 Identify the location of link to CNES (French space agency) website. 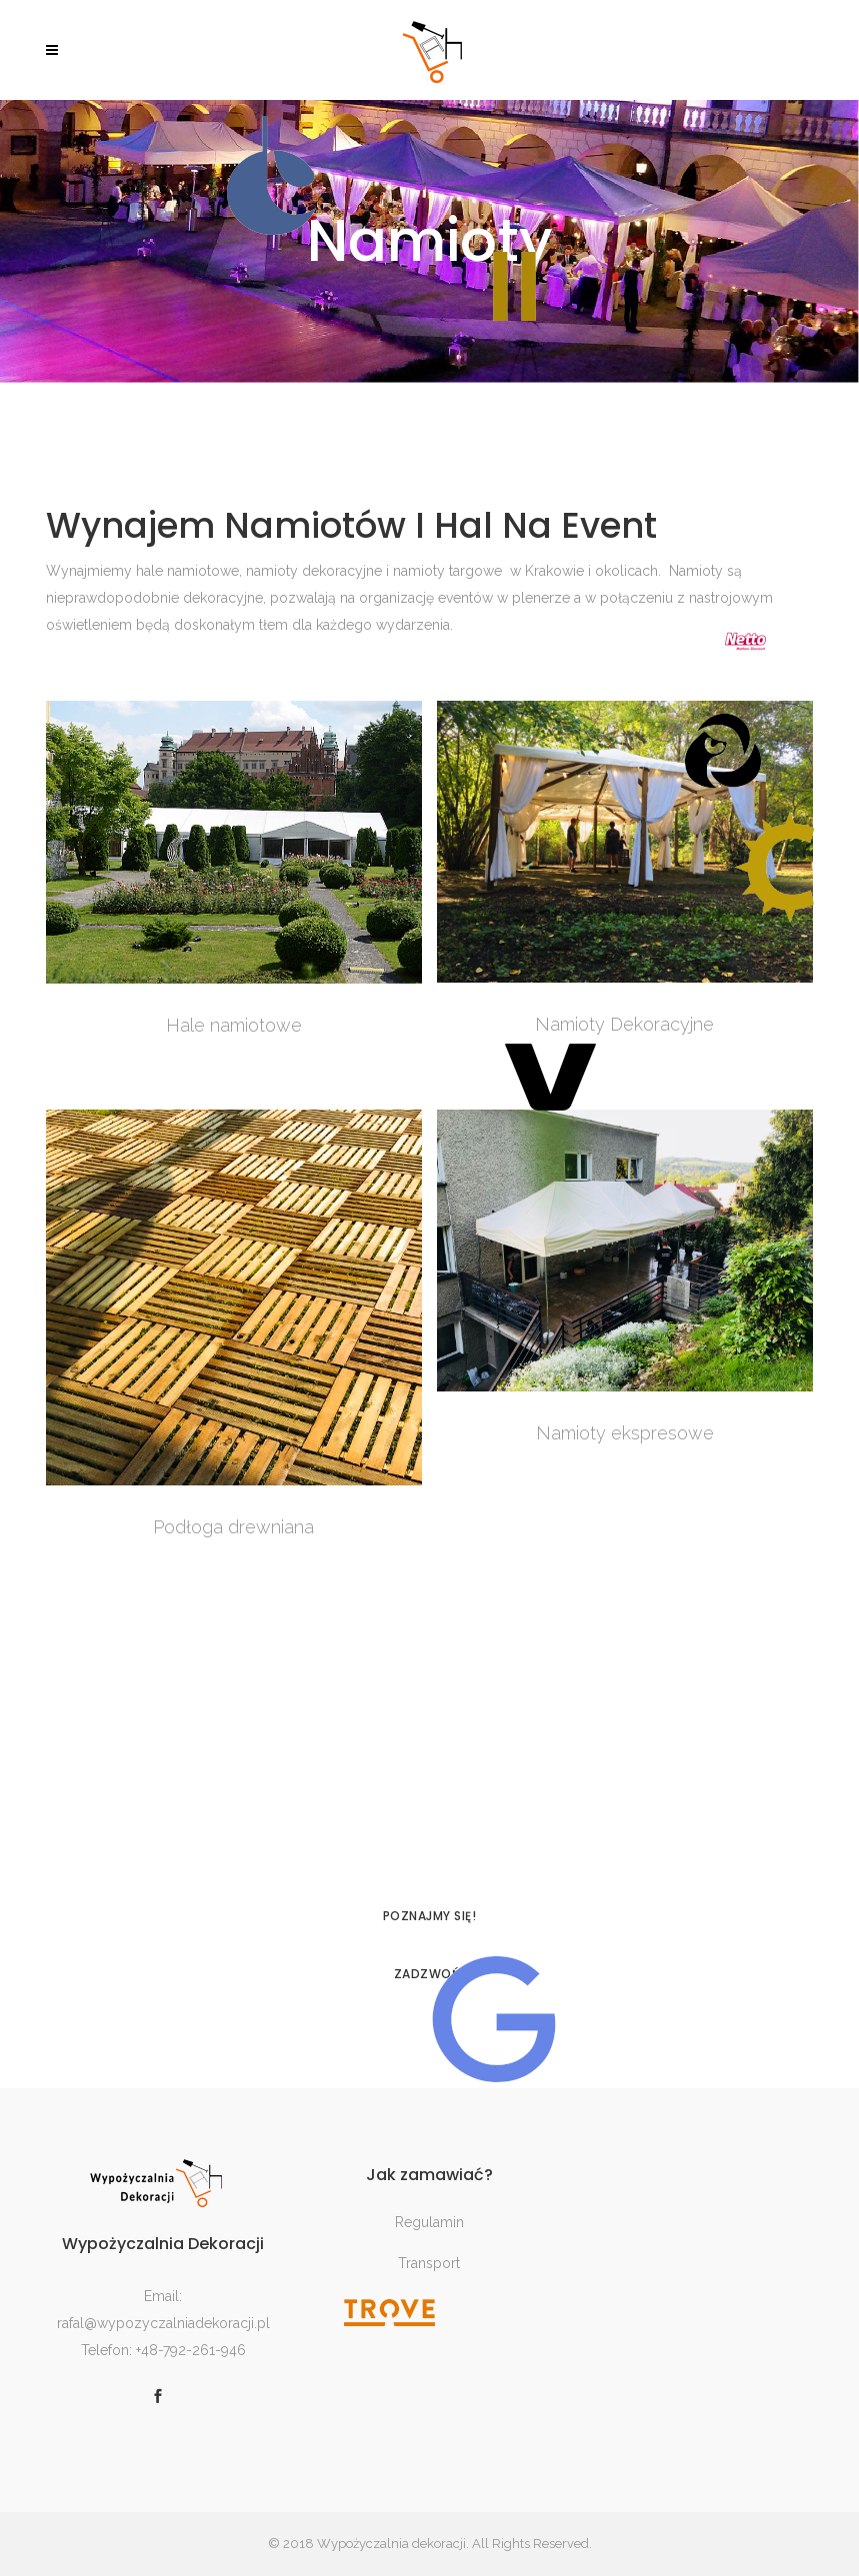
(271, 175).